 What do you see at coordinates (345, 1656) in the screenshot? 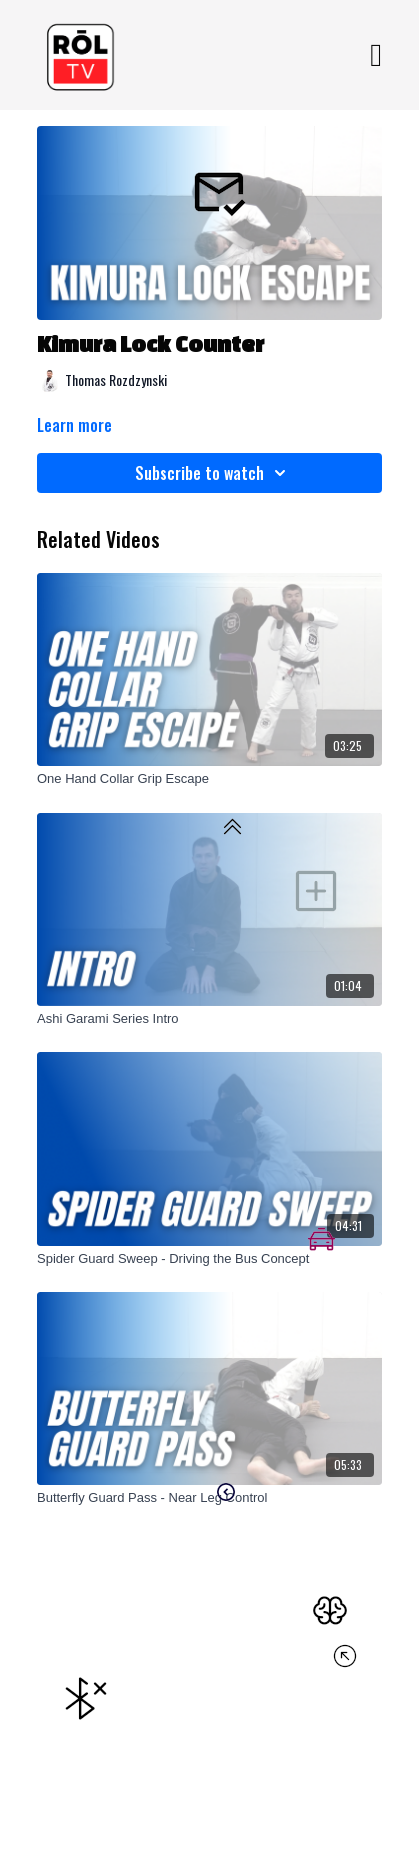
I see `navigate back to previous screen` at bounding box center [345, 1656].